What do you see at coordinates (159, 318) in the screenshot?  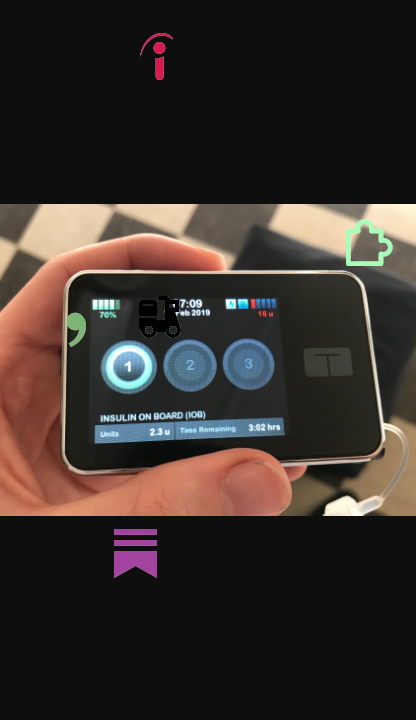 I see `order food for delivery or pickup` at bounding box center [159, 318].